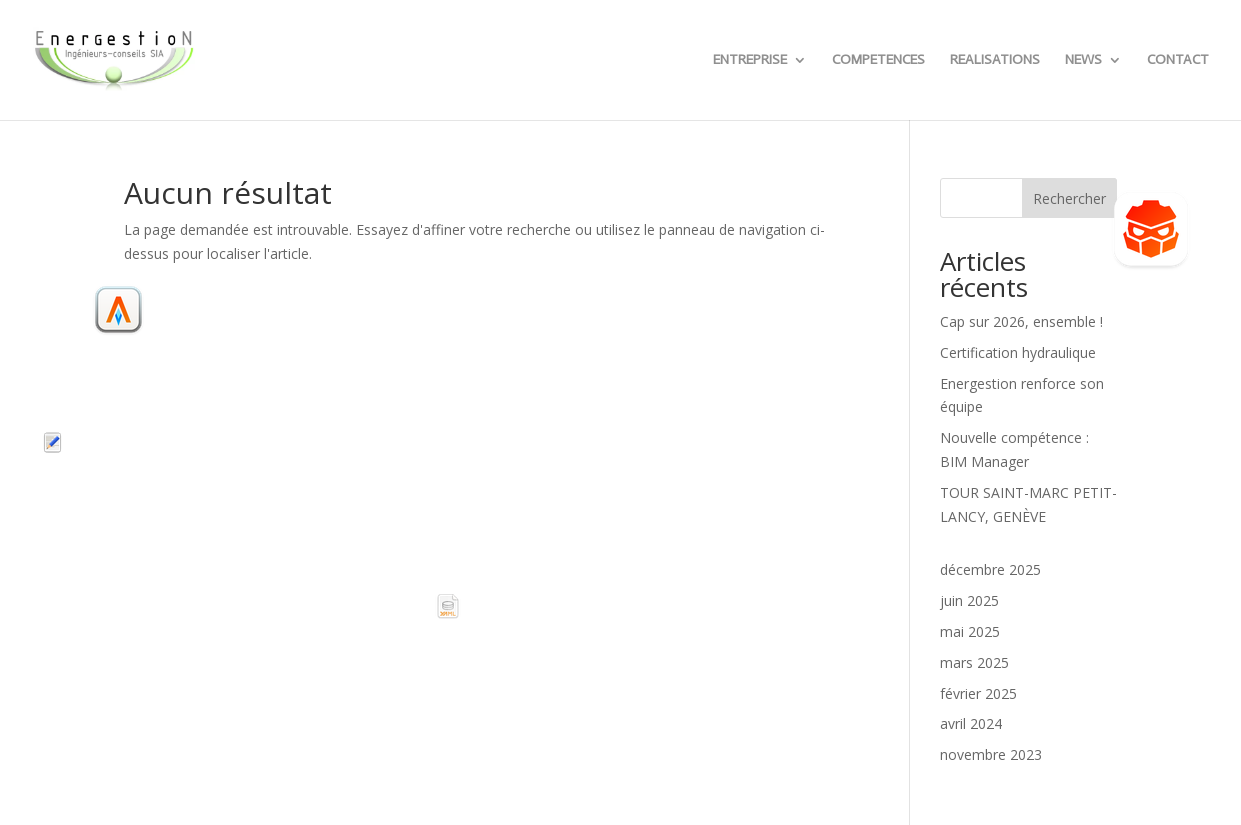 The image size is (1241, 825). What do you see at coordinates (118, 309) in the screenshot?
I see `open alacritty terminal emulator` at bounding box center [118, 309].